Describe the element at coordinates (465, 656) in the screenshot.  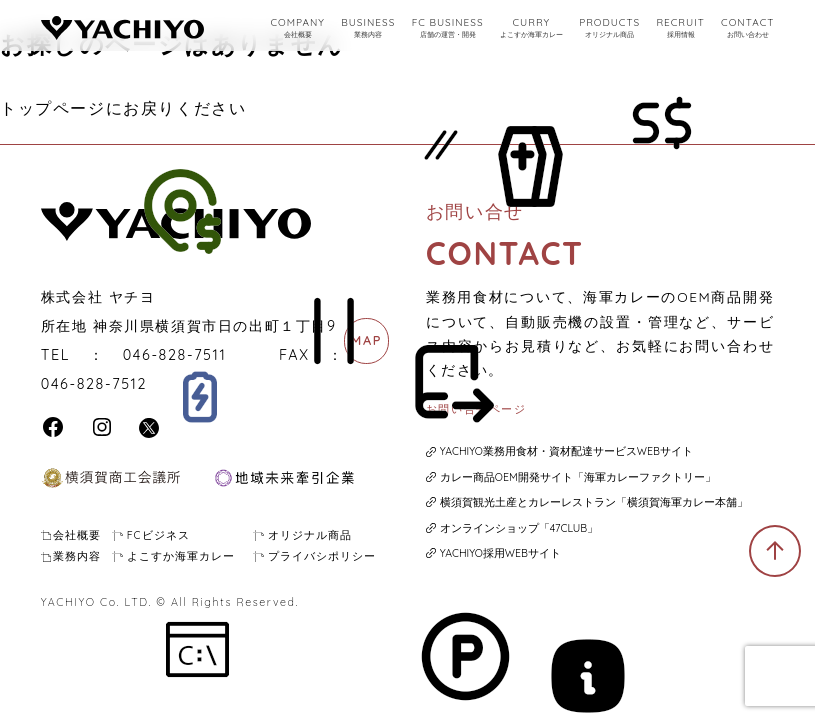
I see `find nearby parking locations` at that location.